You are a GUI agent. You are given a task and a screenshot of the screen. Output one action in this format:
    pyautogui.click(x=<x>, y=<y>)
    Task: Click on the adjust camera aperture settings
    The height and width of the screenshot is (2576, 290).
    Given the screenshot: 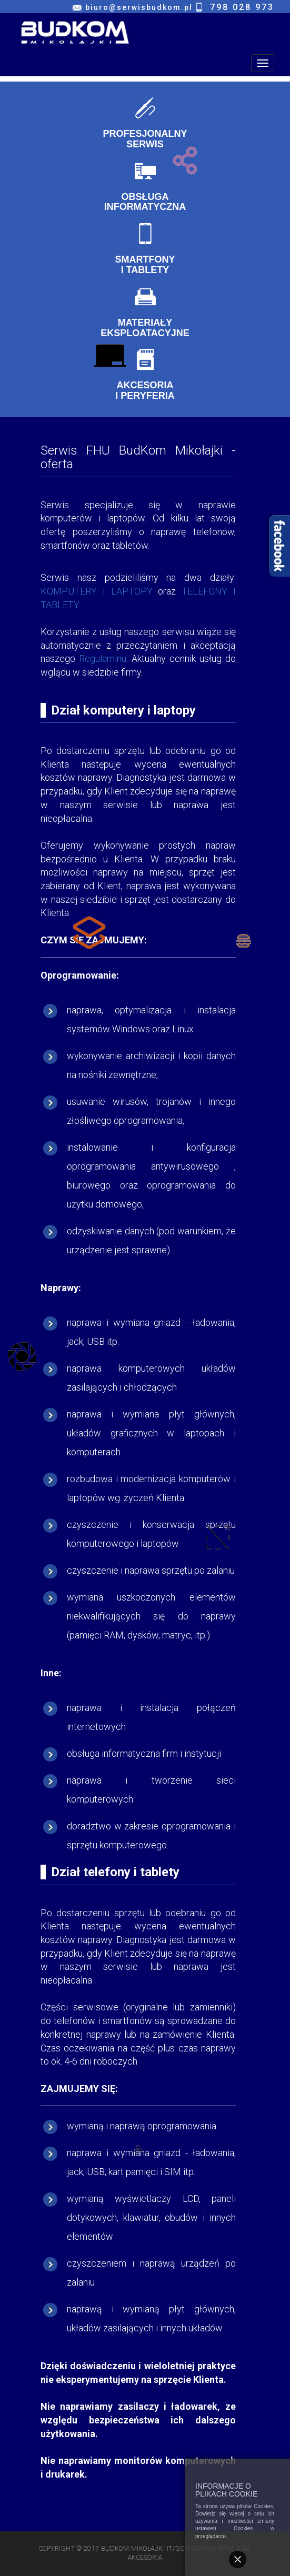 What is the action you would take?
    pyautogui.click(x=22, y=1356)
    